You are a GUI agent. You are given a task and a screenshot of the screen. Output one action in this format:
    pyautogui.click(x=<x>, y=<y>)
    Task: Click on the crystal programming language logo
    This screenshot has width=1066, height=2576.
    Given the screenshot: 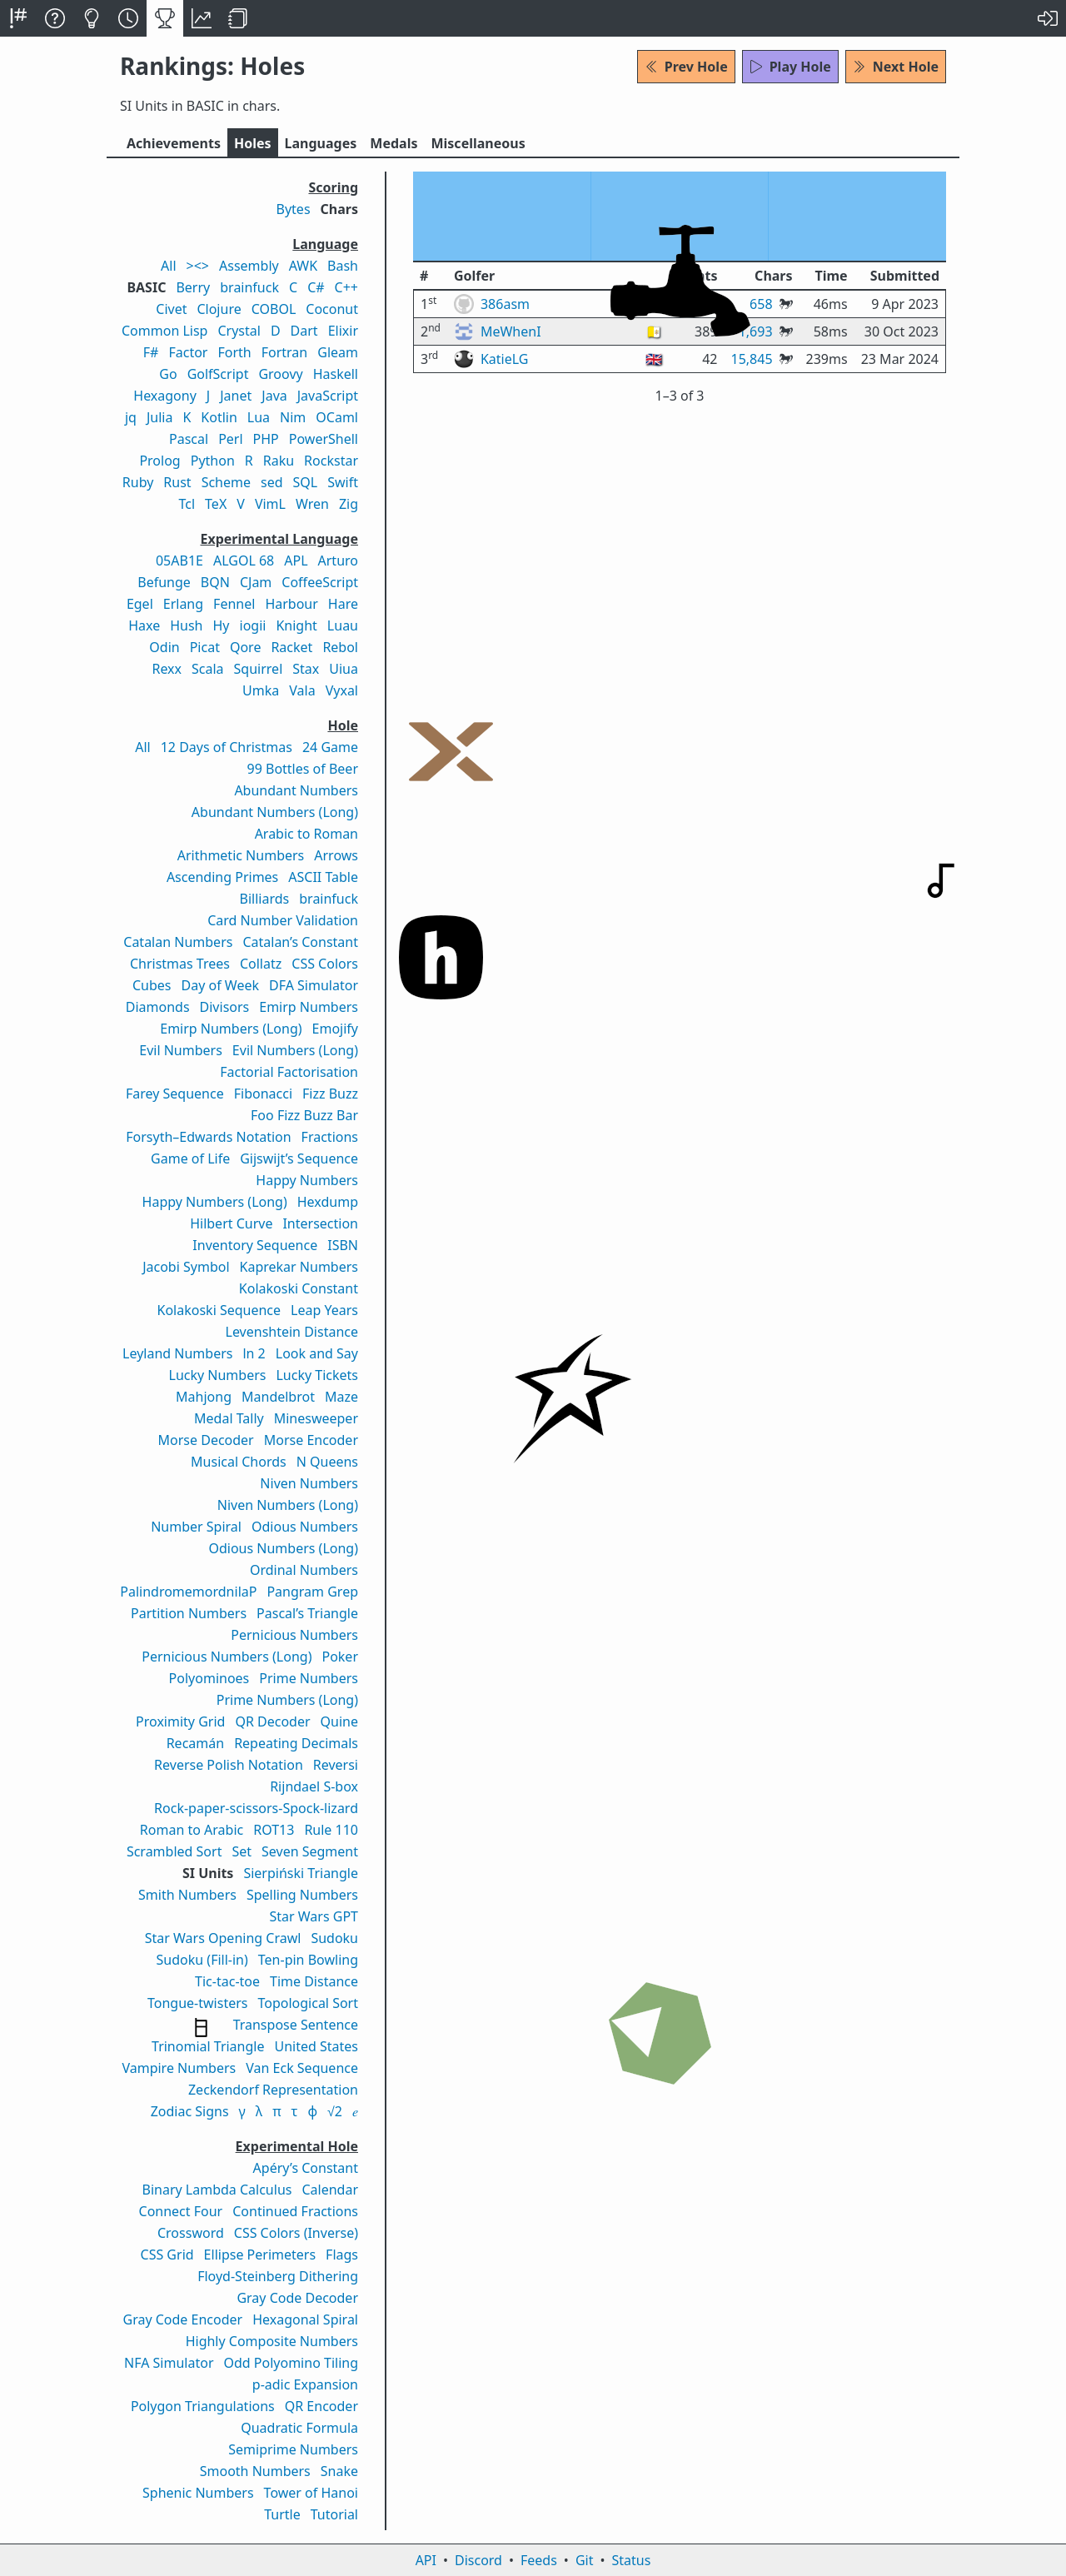 What is the action you would take?
    pyautogui.click(x=660, y=2033)
    